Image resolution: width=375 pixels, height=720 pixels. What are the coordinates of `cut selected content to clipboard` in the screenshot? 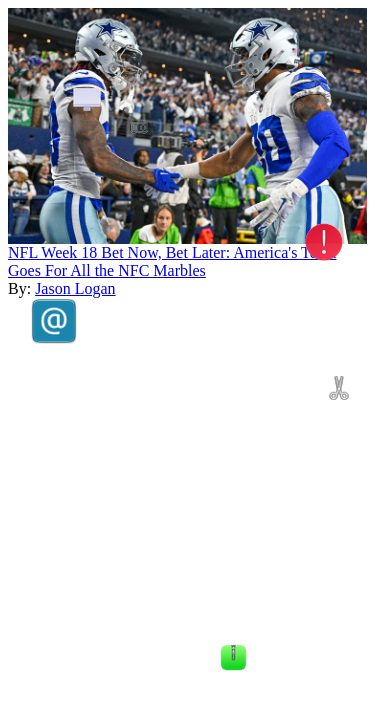 It's located at (339, 388).